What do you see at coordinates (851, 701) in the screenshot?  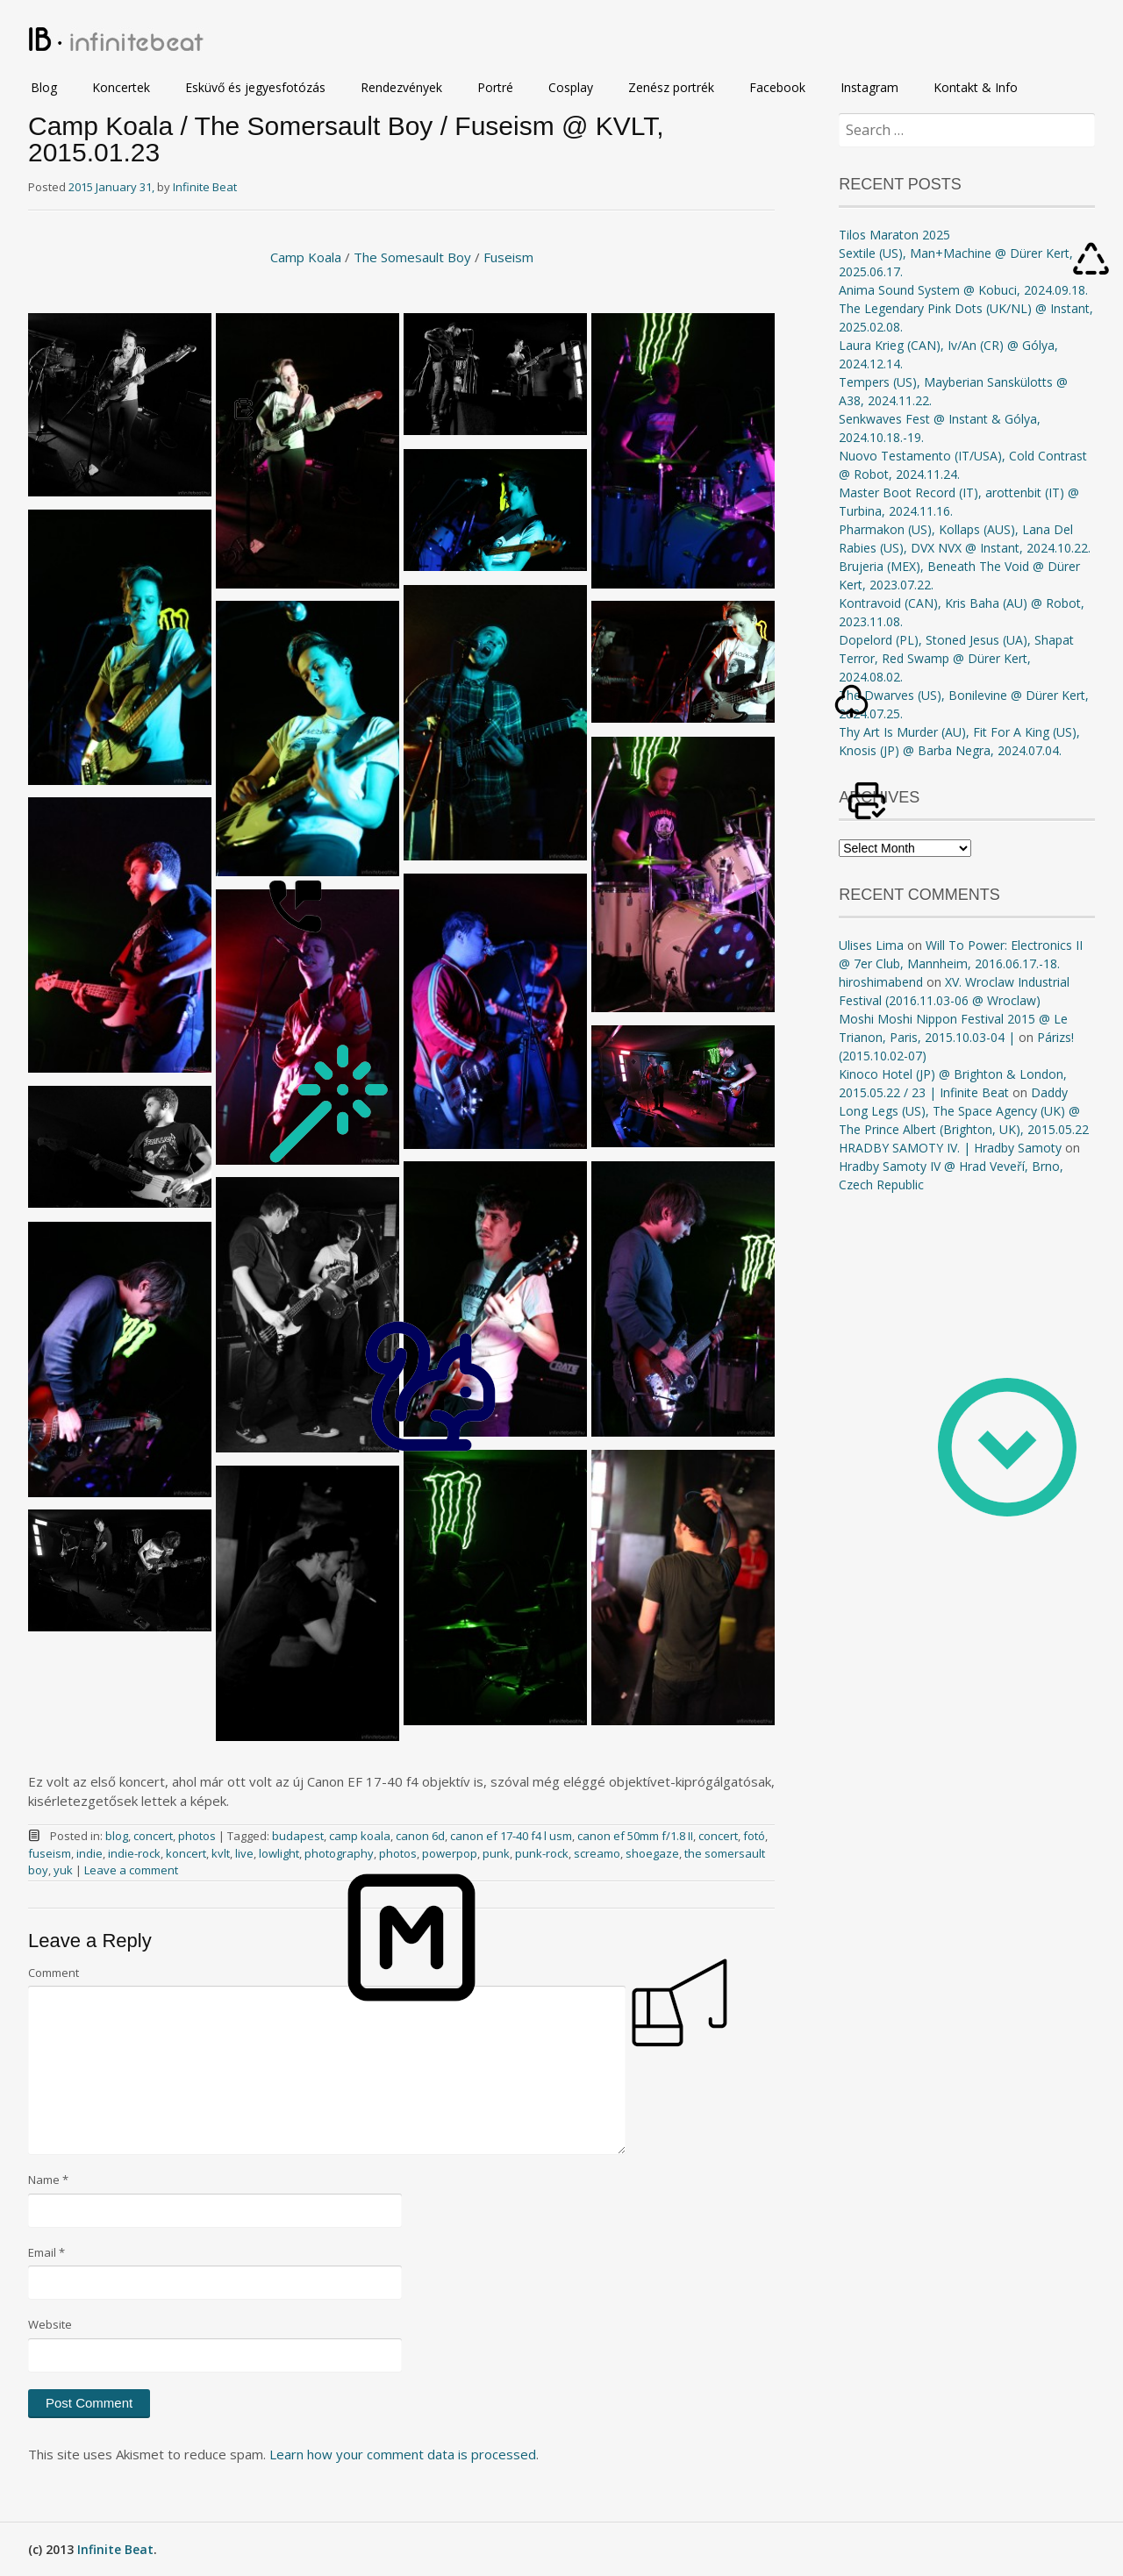 I see `playing card suit symbol for clubs` at bounding box center [851, 701].